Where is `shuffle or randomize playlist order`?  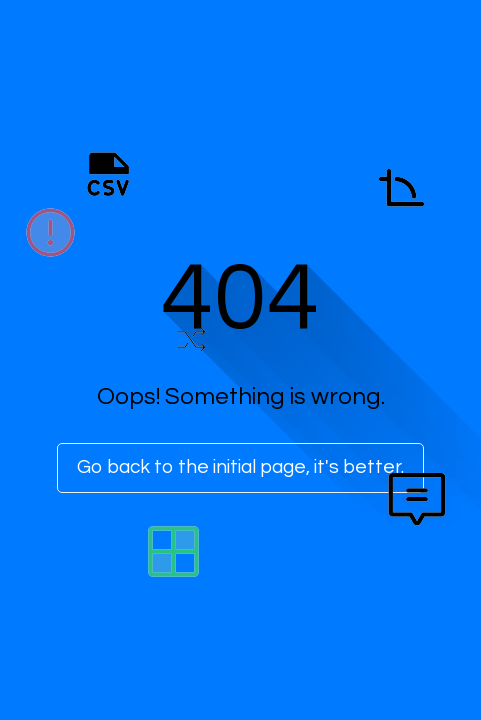
shuffle or randomize playlist order is located at coordinates (190, 339).